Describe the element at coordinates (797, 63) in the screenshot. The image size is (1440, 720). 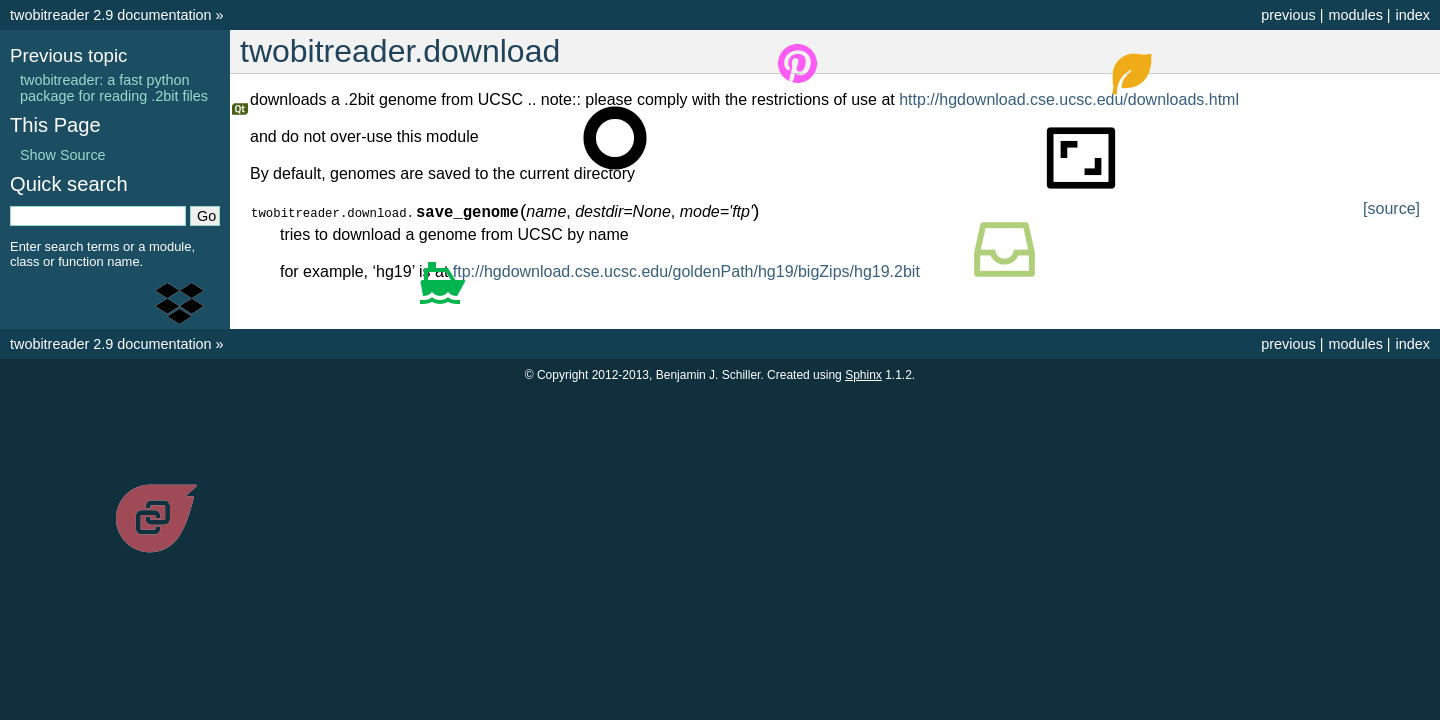
I see `open Pinterest app` at that location.